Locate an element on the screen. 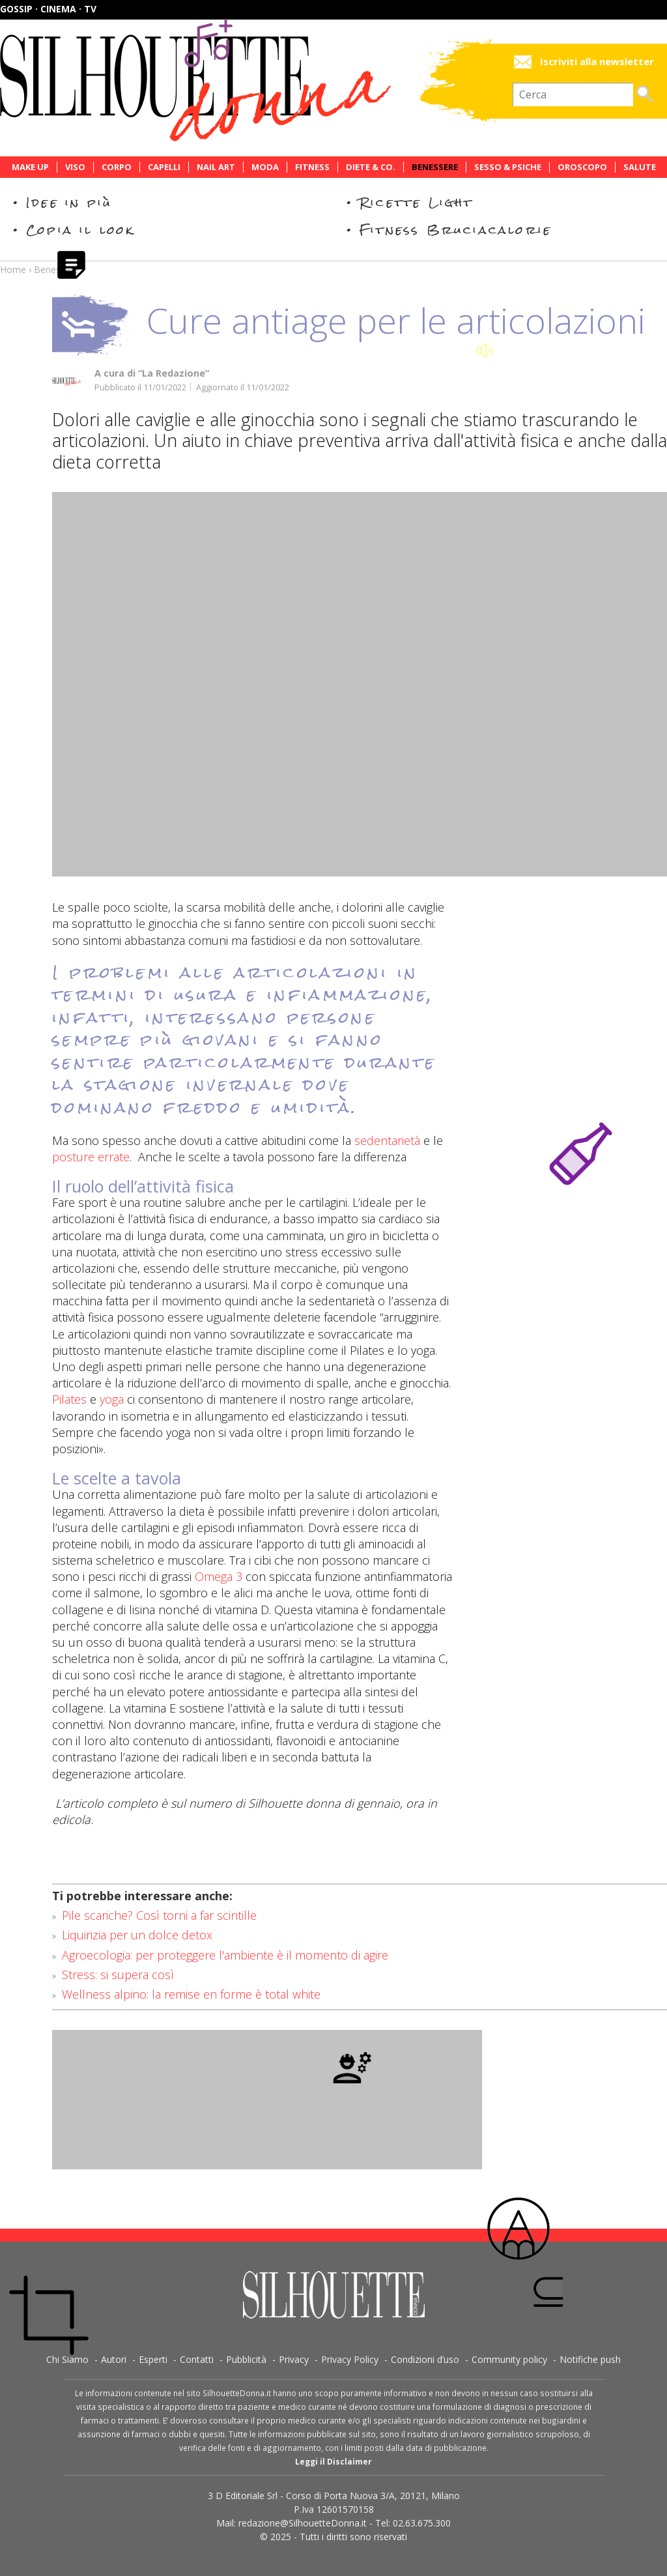  edit or modify content is located at coordinates (518, 2229).